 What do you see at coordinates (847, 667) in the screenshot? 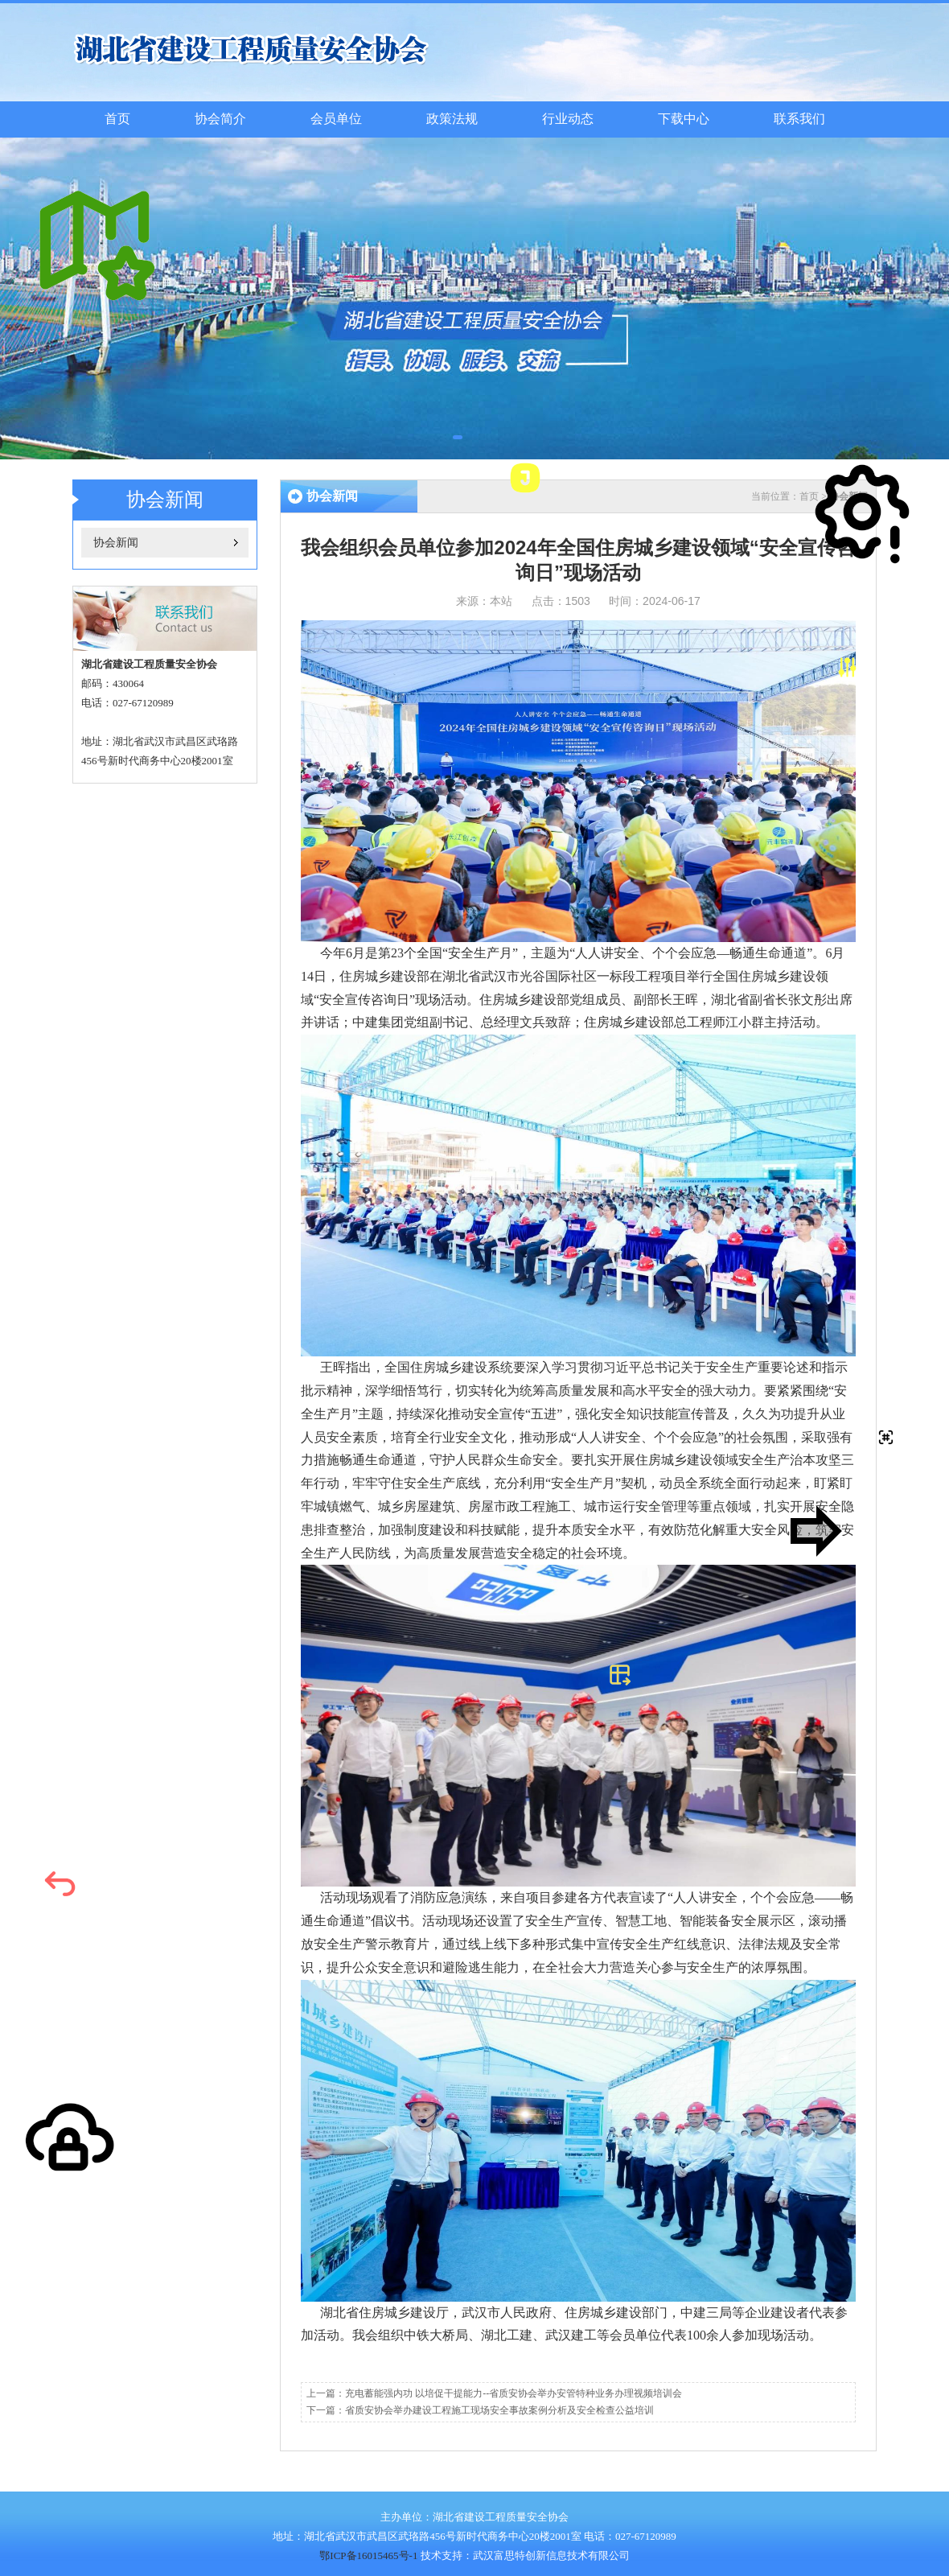
I see `open settings or preferences` at bounding box center [847, 667].